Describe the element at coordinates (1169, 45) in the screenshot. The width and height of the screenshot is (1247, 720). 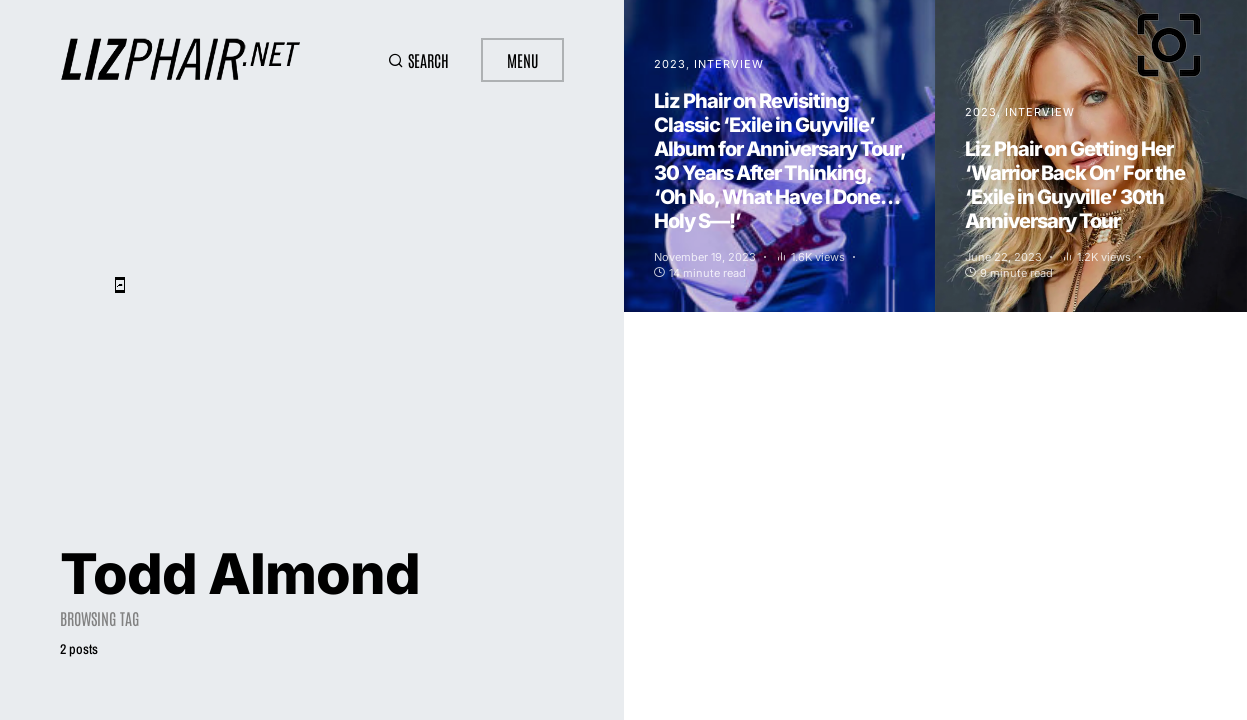
I see `center focus on camera or viewfinder` at that location.